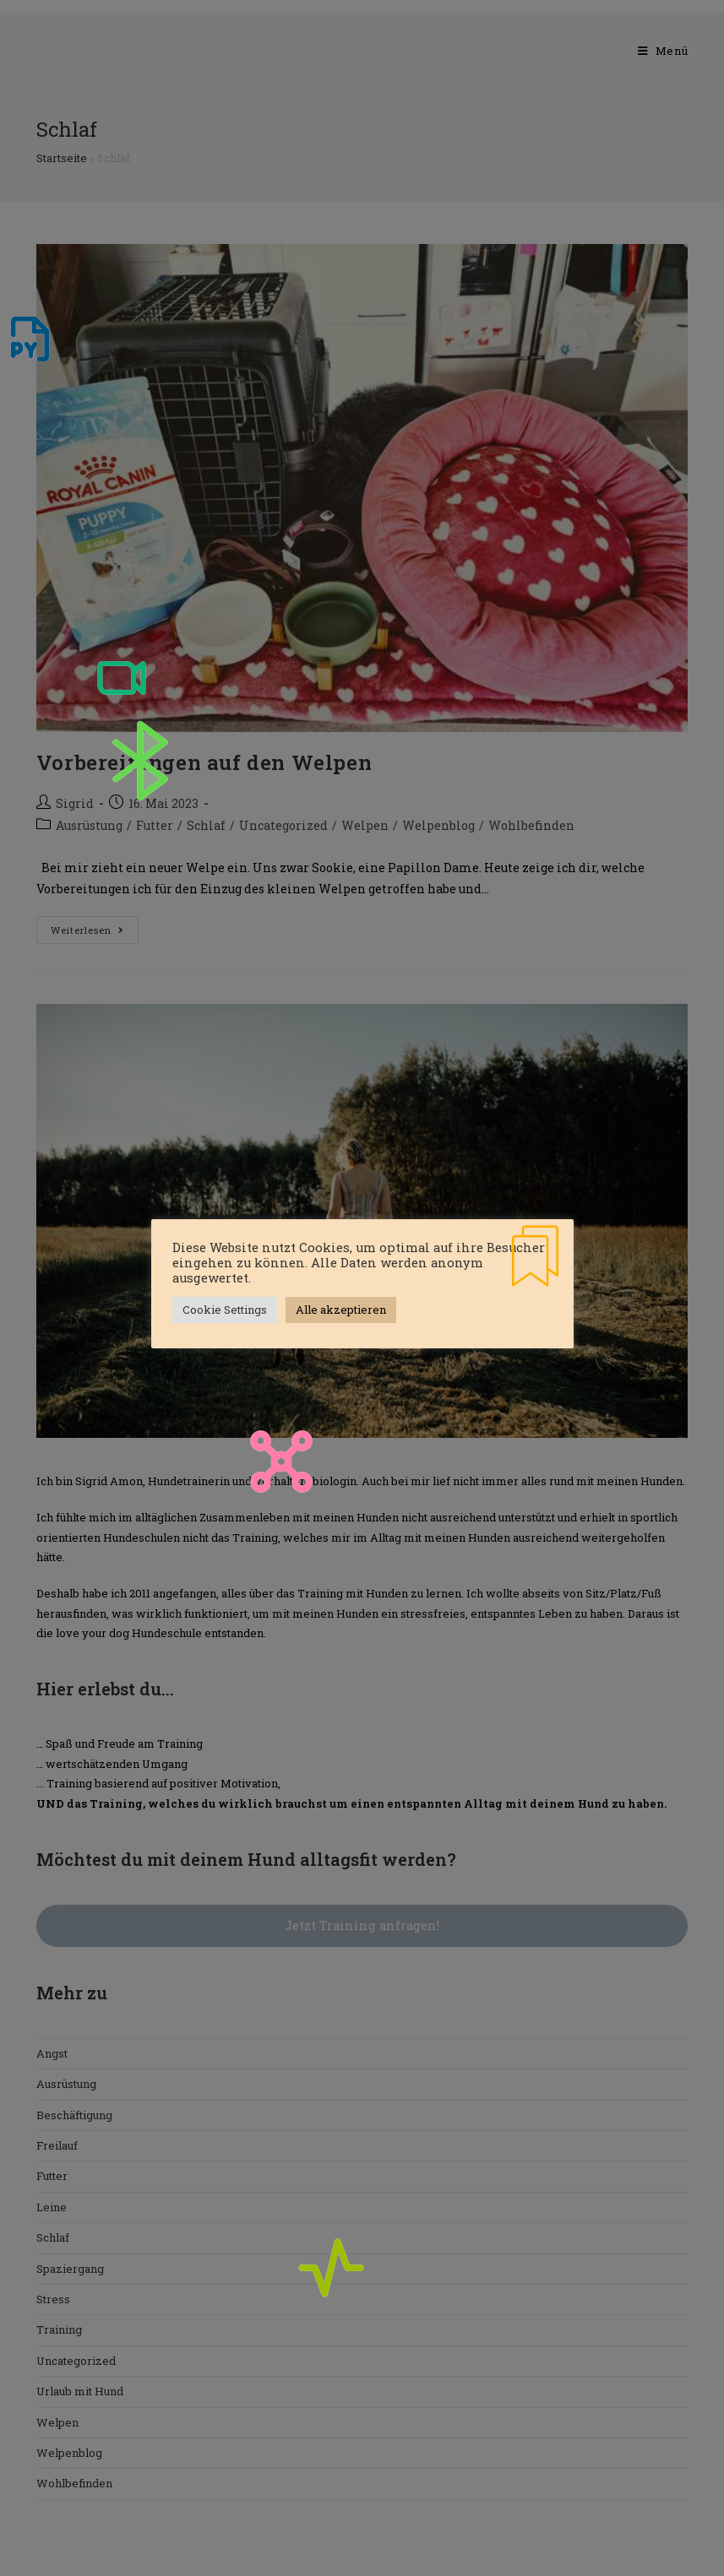 This screenshot has width=724, height=2576. Describe the element at coordinates (281, 1462) in the screenshot. I see `view star network topology` at that location.